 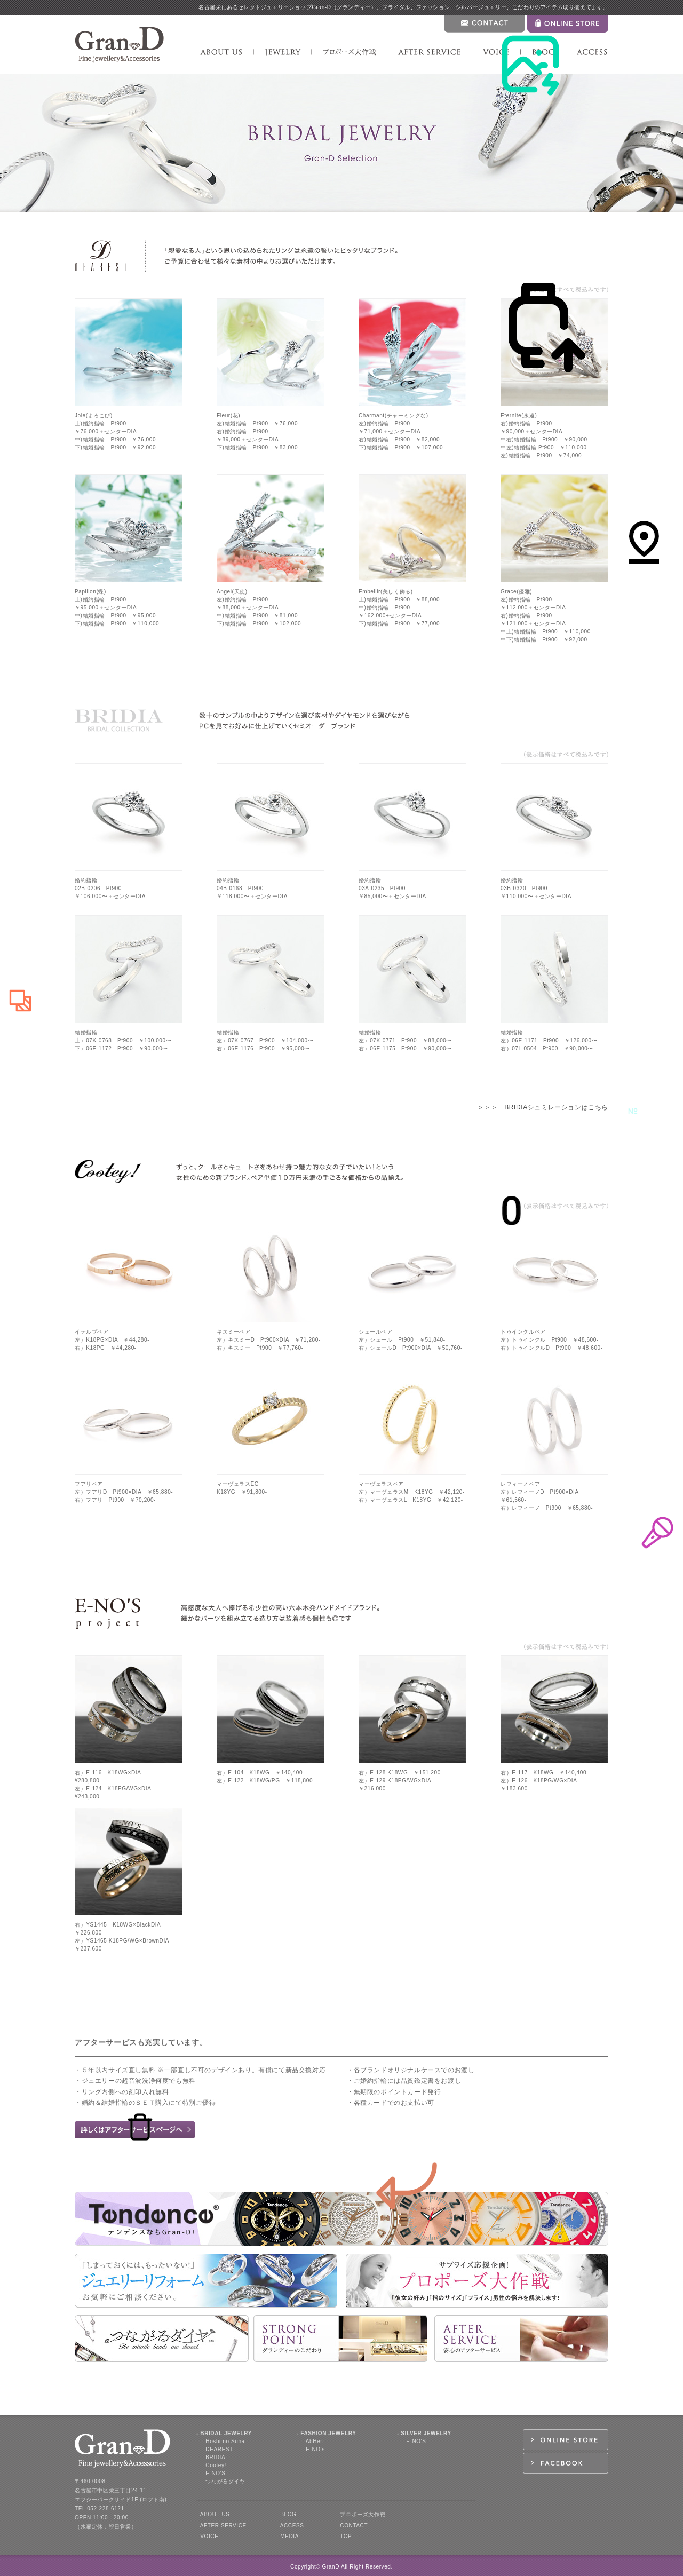 I want to click on quick photo enhancement or auto-fix, so click(x=530, y=64).